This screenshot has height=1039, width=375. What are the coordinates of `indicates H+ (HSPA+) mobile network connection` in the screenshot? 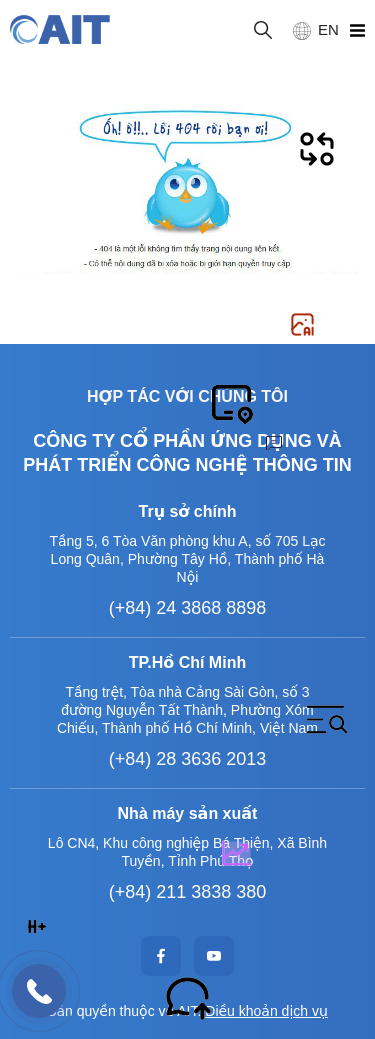 It's located at (36, 926).